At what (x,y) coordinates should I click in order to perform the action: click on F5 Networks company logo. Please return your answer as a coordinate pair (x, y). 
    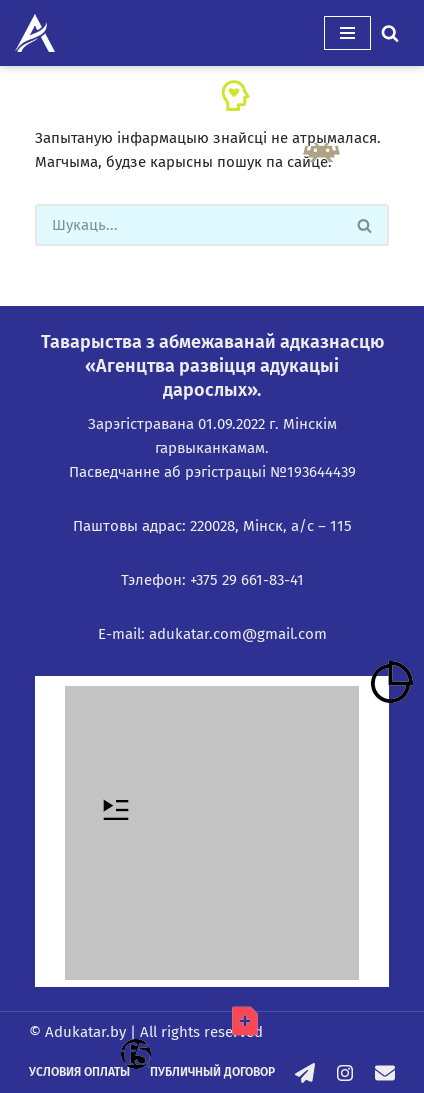
    Looking at the image, I should click on (136, 1054).